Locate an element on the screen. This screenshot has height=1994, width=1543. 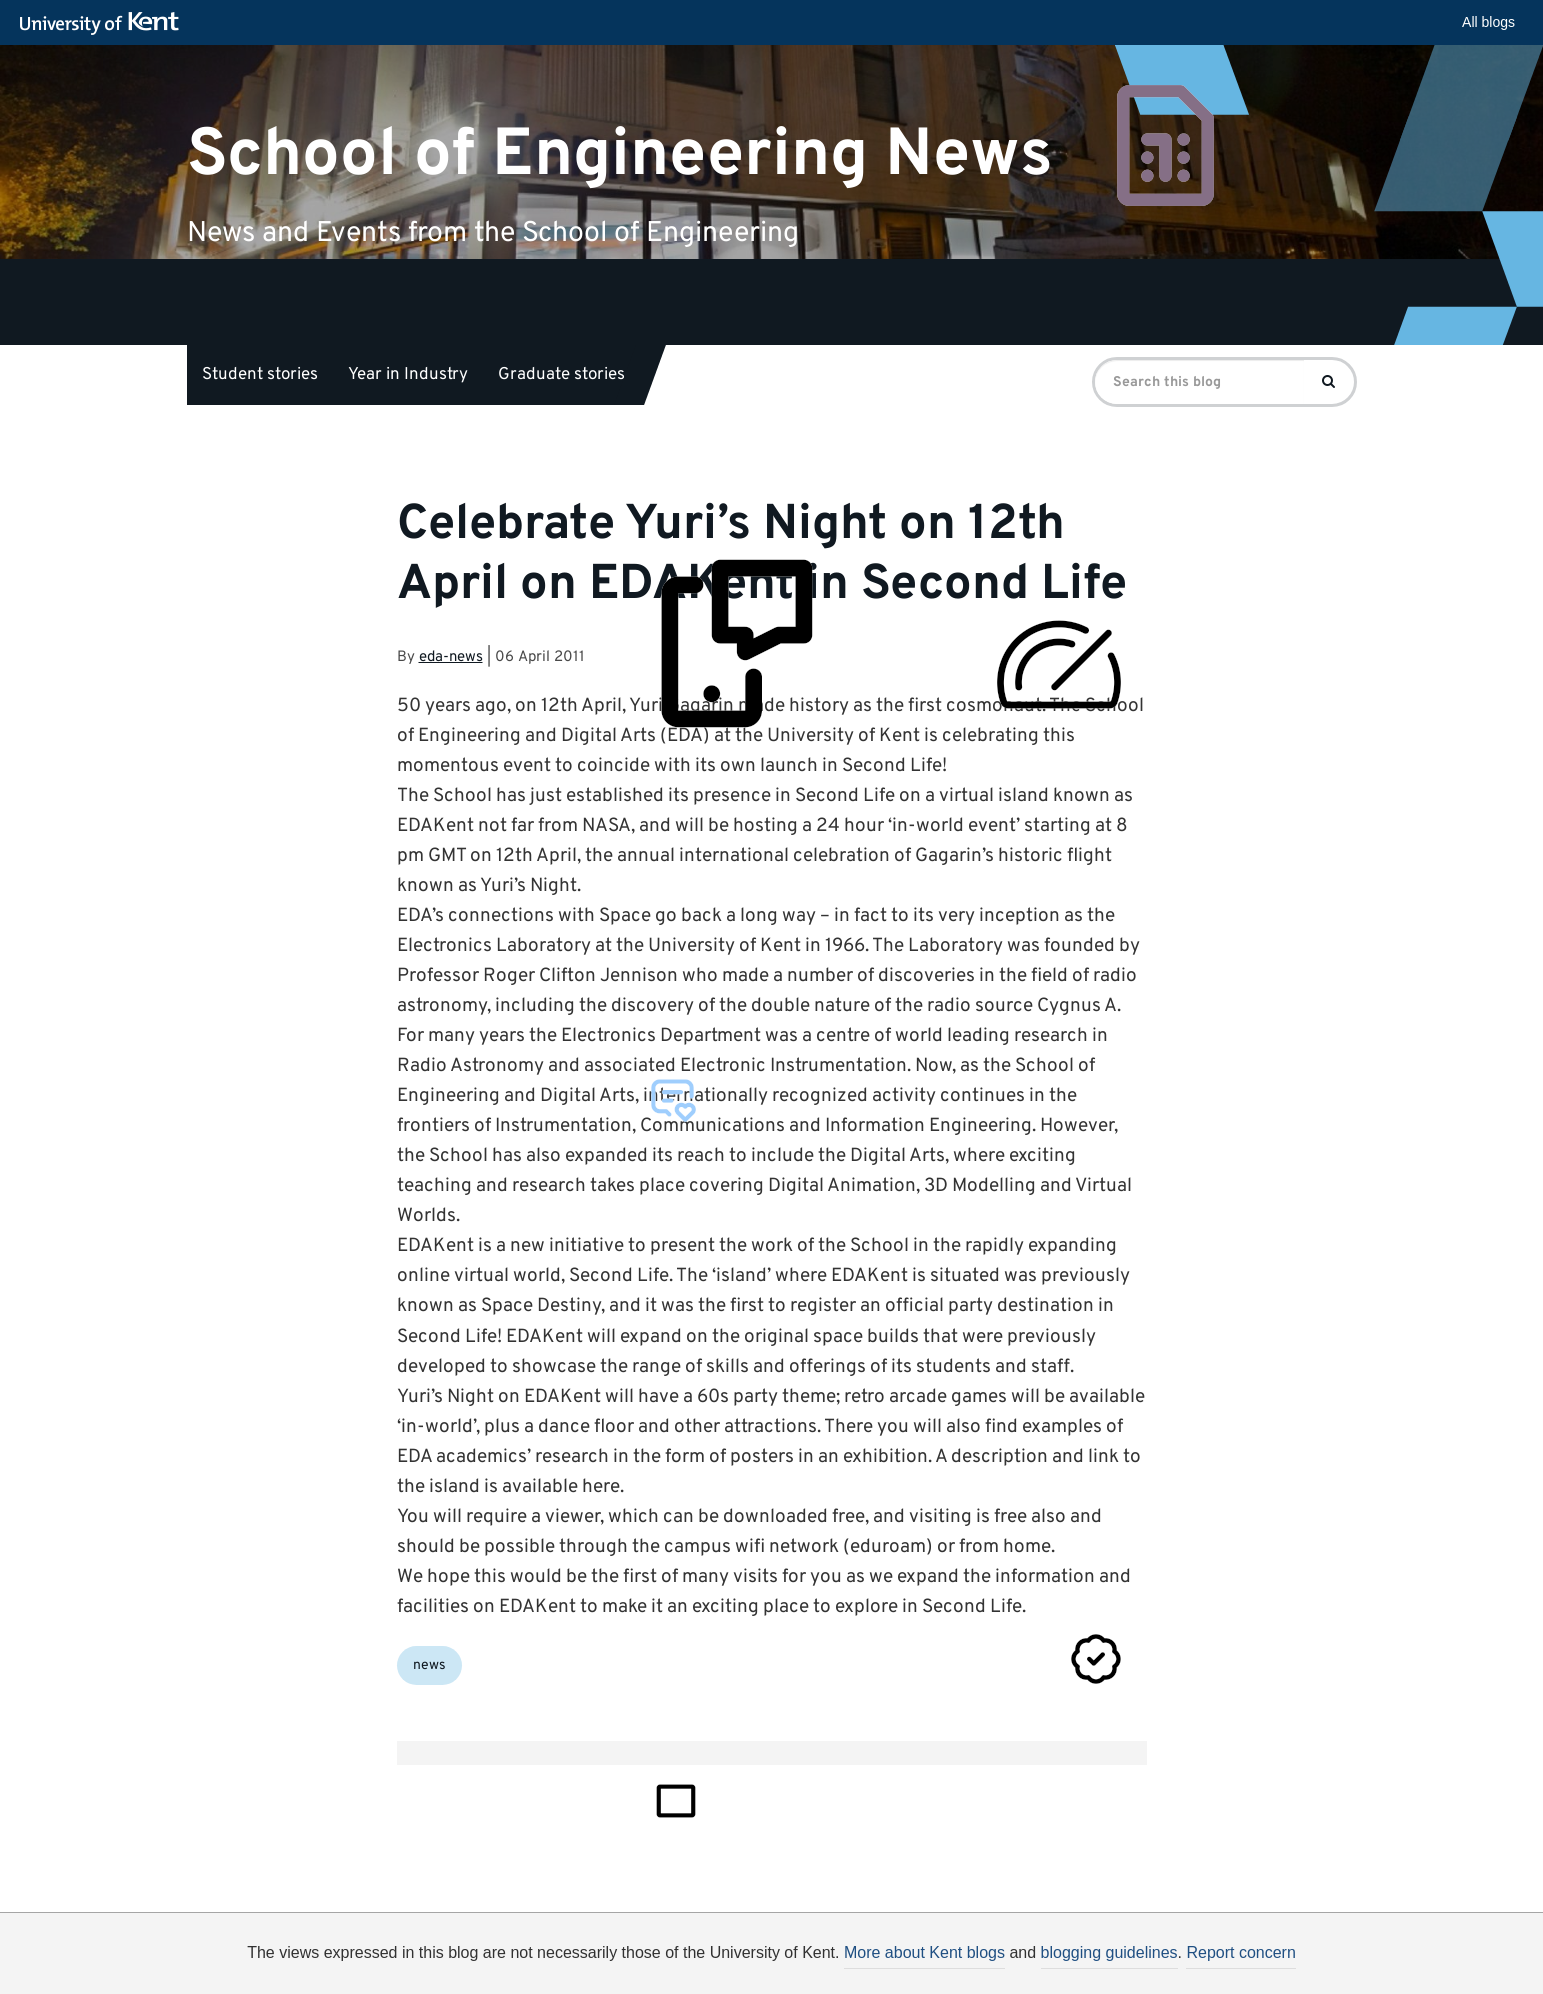
view messages on your mobile device is located at coordinates (728, 643).